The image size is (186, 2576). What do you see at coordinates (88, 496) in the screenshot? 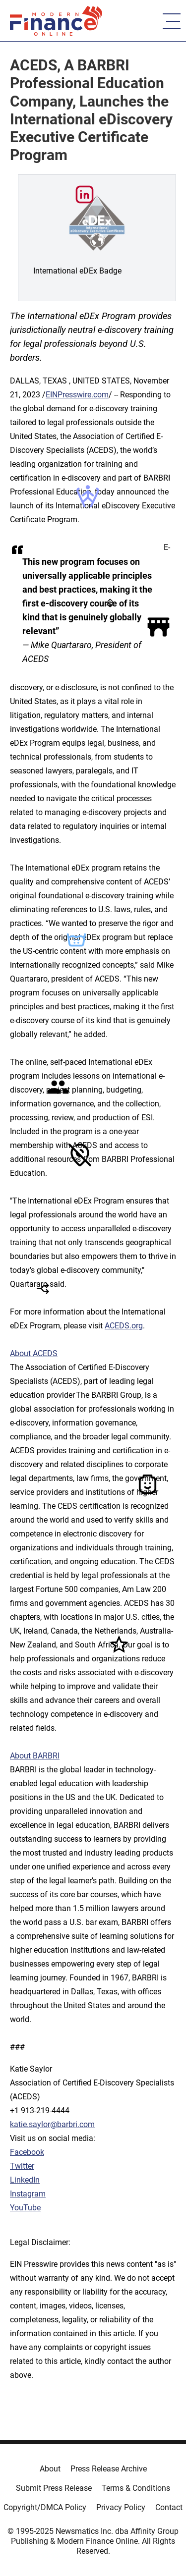
I see `access ski jumping sports content` at bounding box center [88, 496].